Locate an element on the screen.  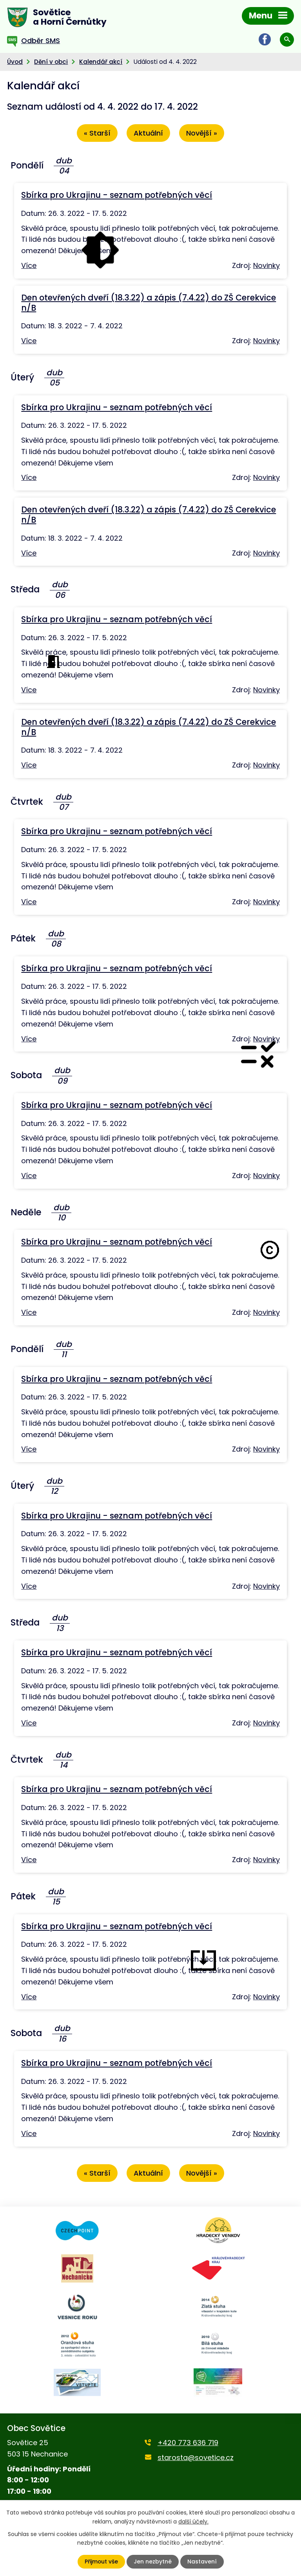
review items with pass/fail status is located at coordinates (258, 1054).